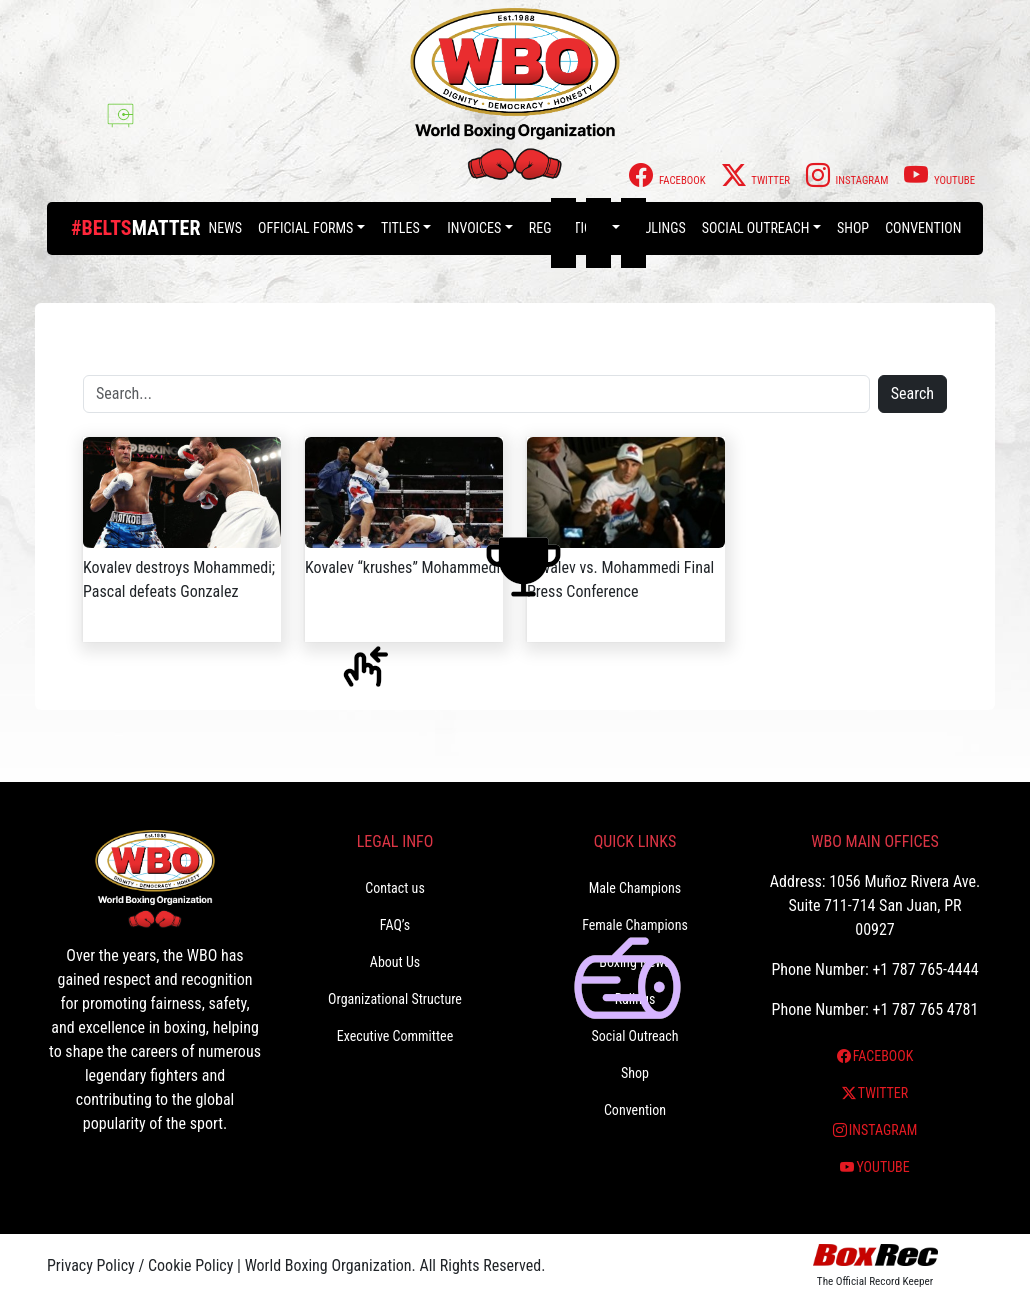  I want to click on view activity log or history, so click(627, 983).